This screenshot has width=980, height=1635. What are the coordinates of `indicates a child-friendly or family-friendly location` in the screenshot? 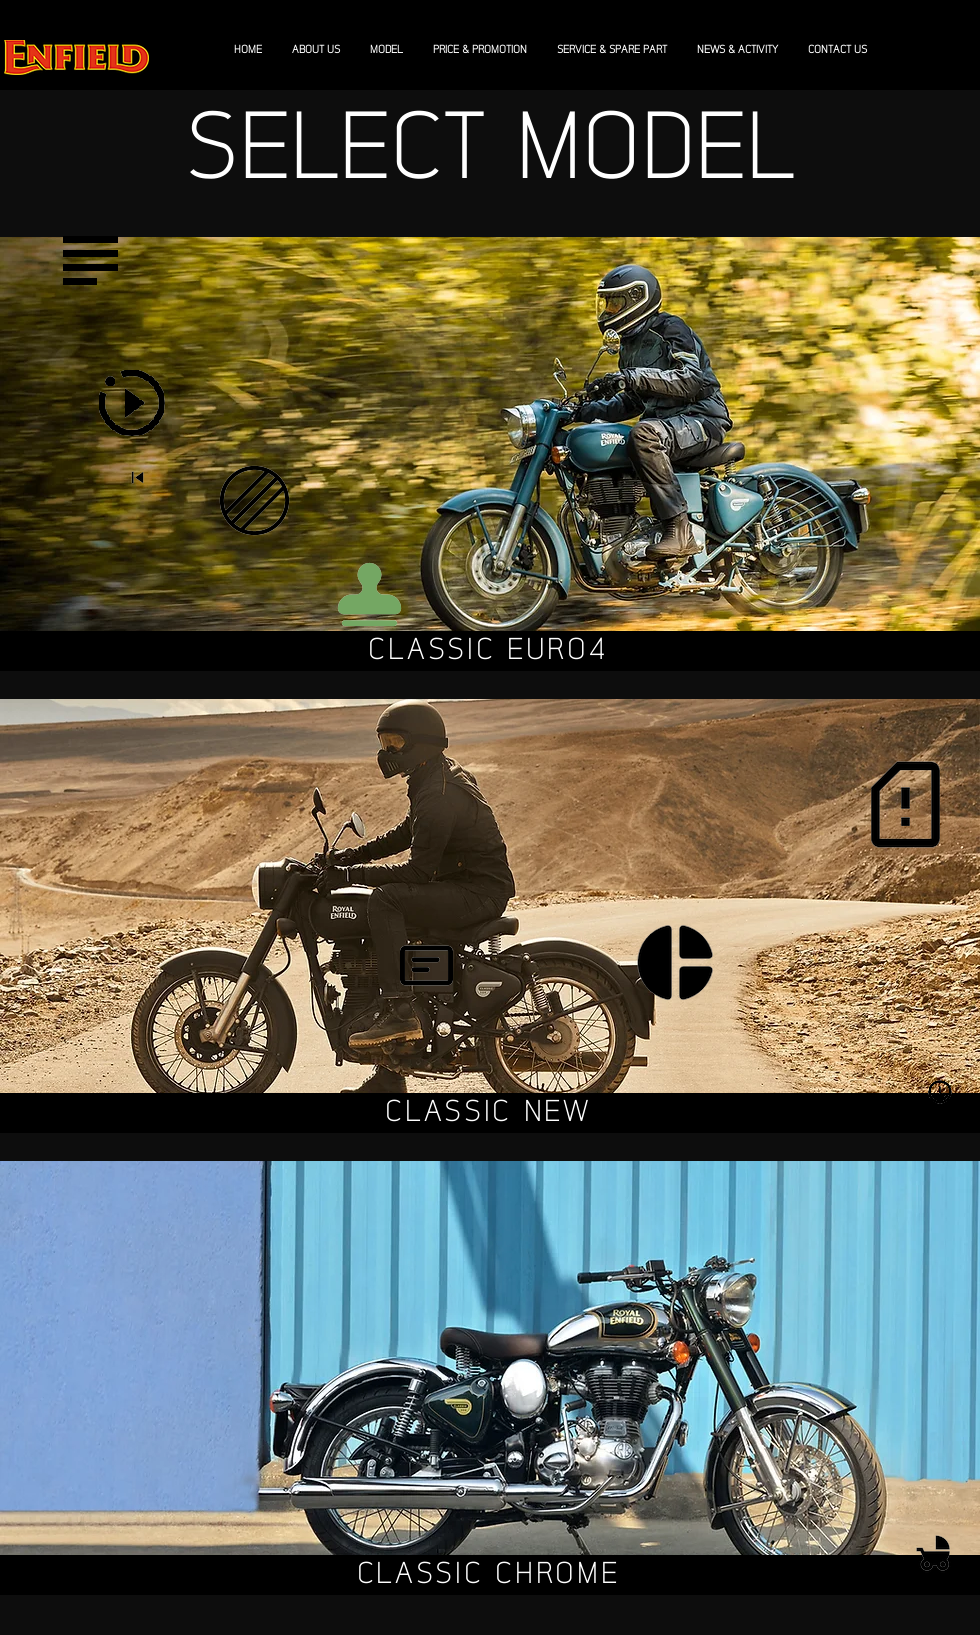 It's located at (934, 1553).